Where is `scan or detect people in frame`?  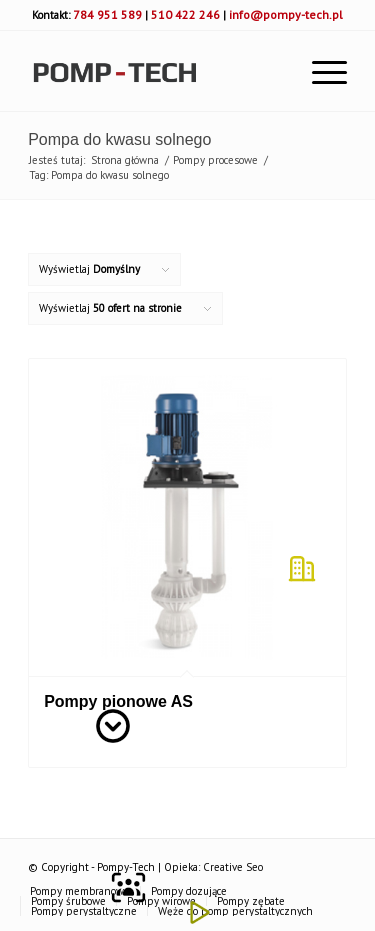 scan or detect people in frame is located at coordinates (128, 887).